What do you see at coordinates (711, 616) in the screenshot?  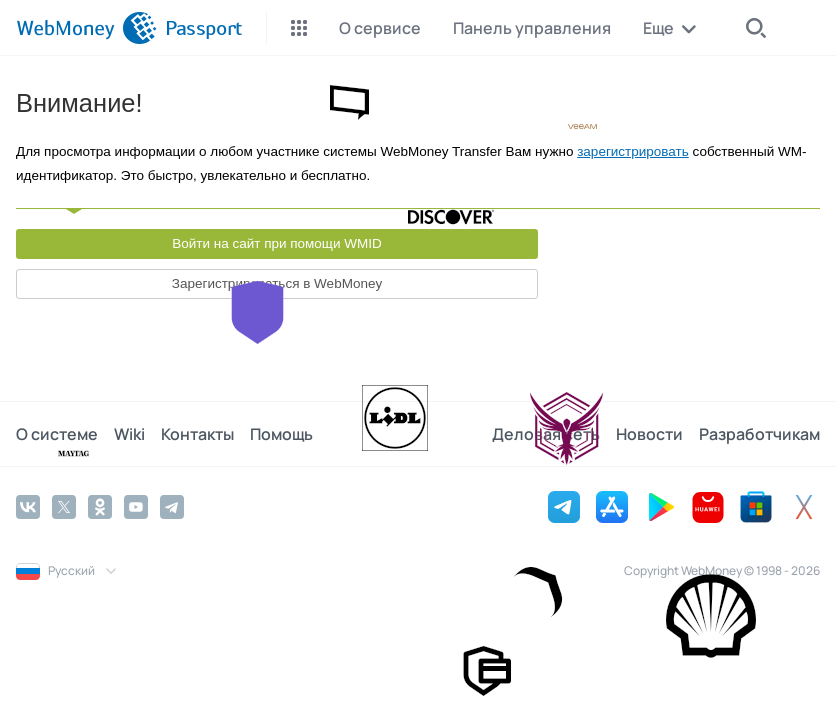 I see `shell oil company logo` at bounding box center [711, 616].